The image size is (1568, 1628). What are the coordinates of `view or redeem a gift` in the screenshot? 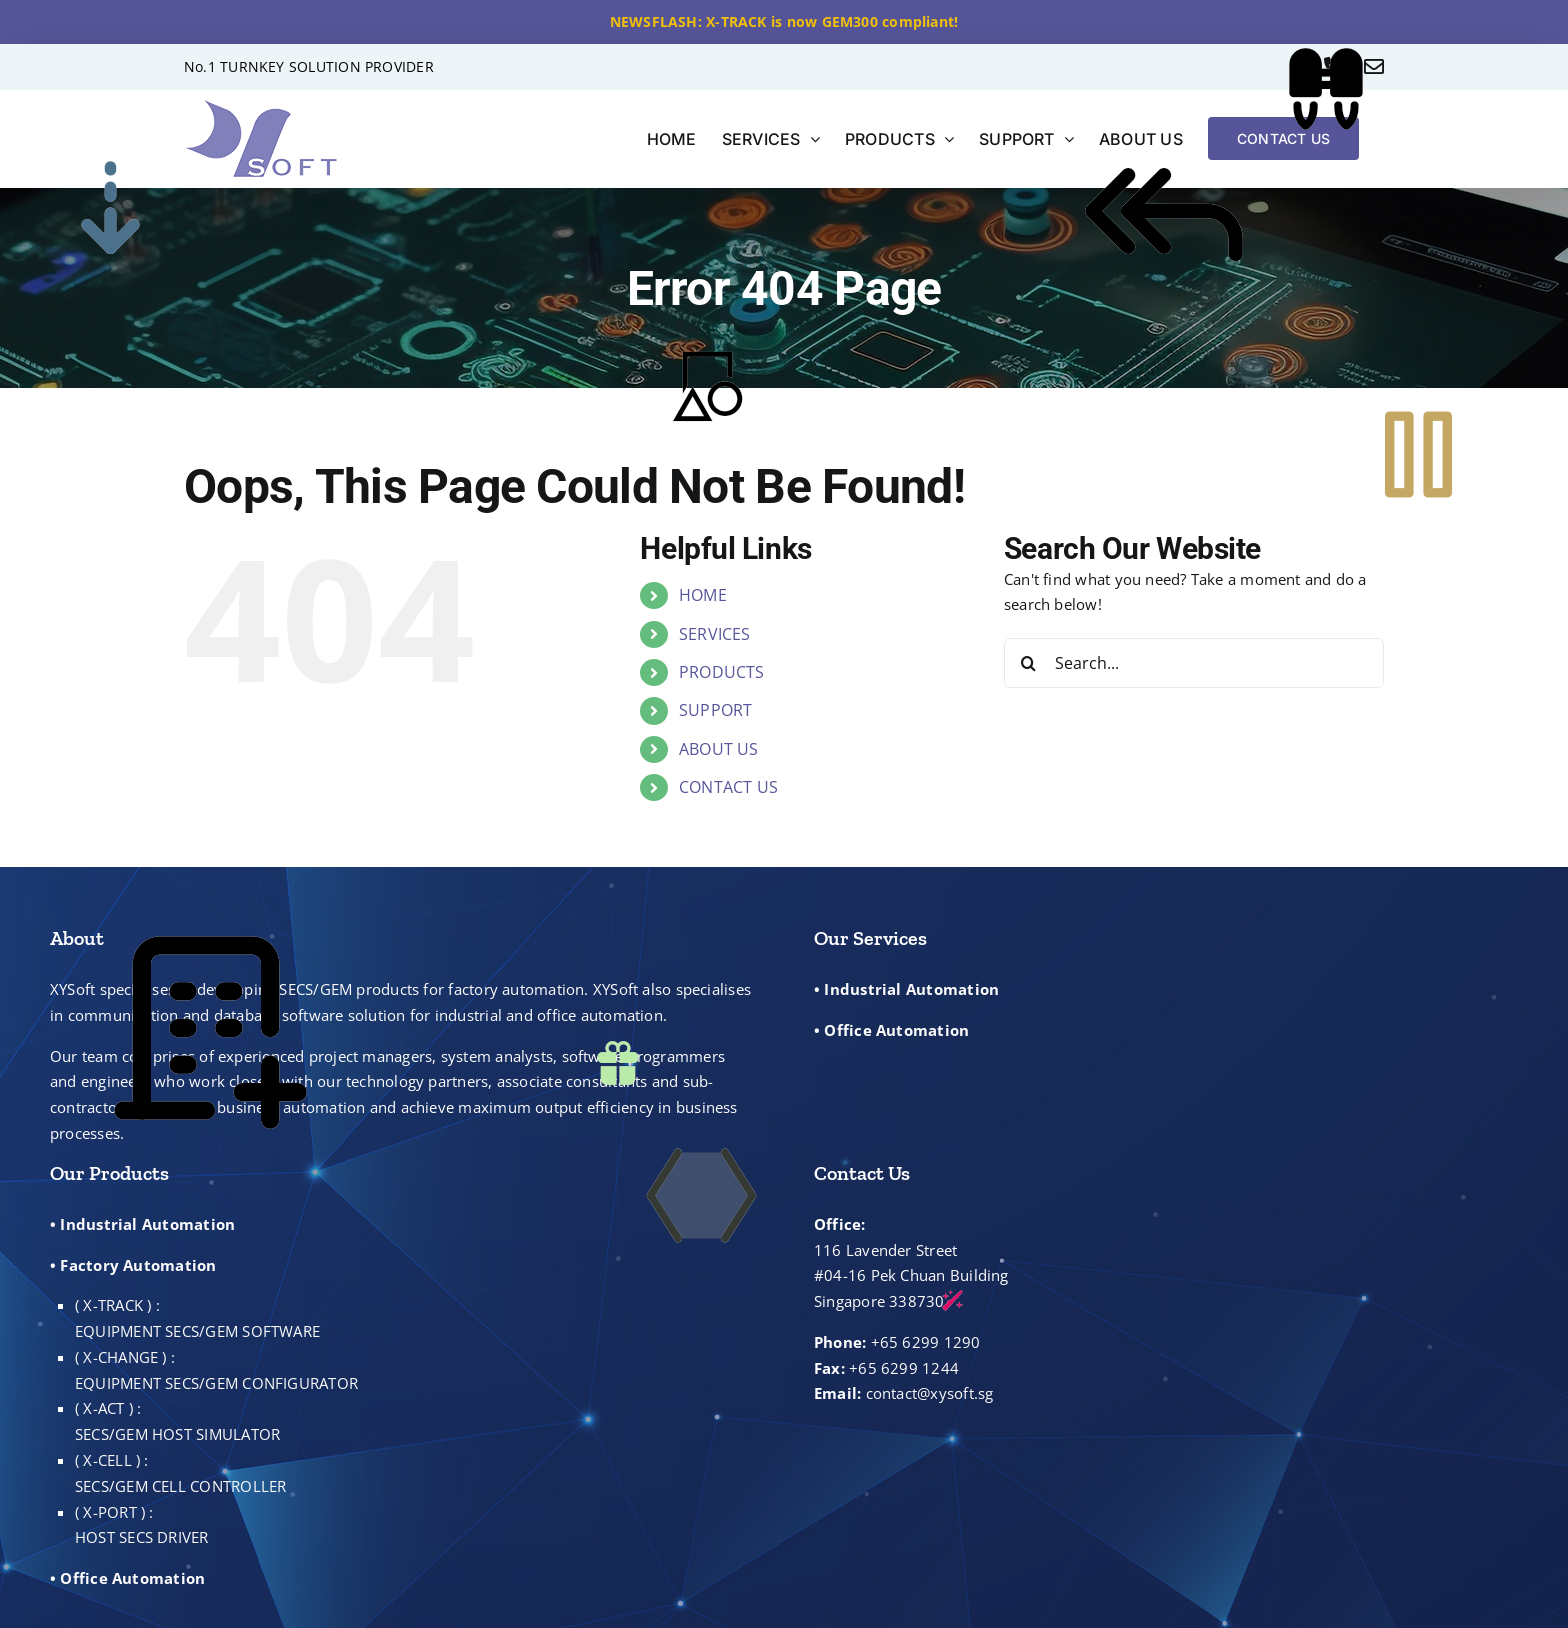 It's located at (618, 1063).